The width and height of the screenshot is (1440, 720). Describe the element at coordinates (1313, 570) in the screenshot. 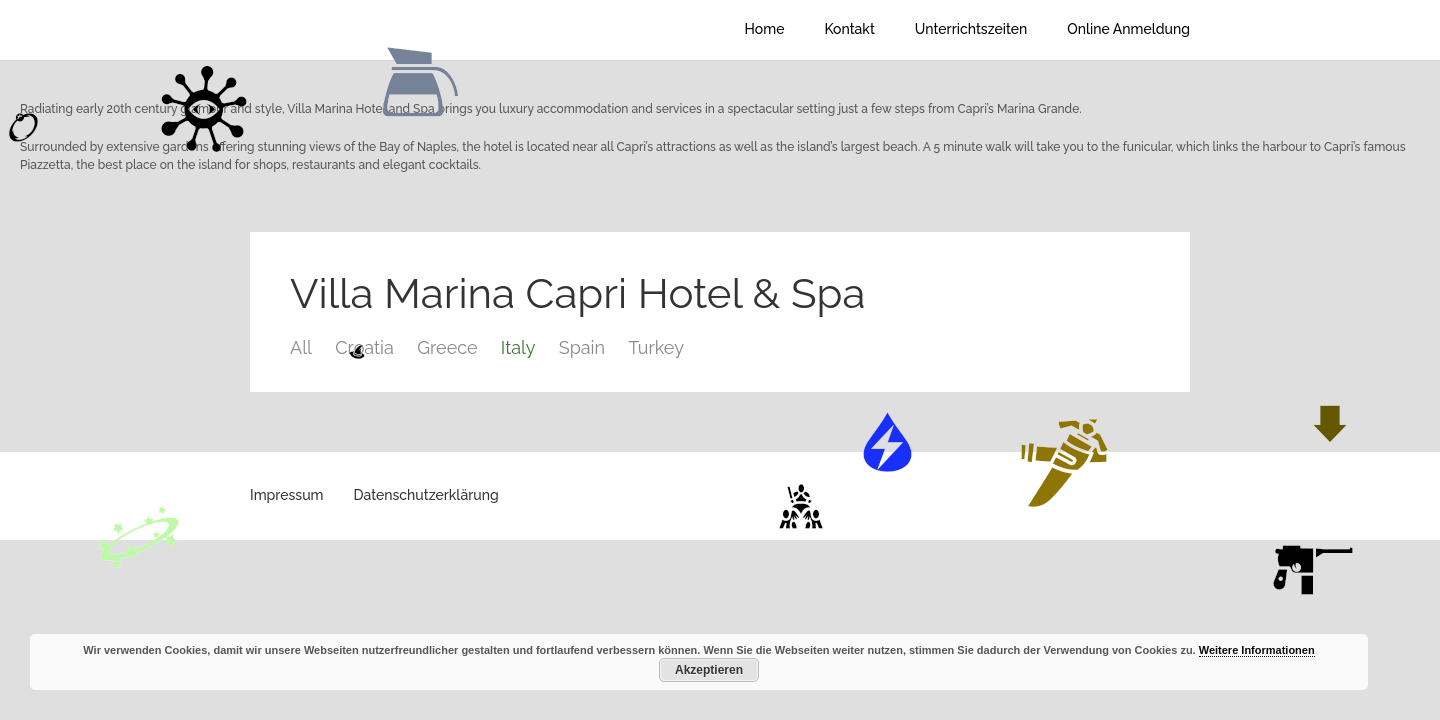

I see `select weapon or firearm in game inventory` at that location.